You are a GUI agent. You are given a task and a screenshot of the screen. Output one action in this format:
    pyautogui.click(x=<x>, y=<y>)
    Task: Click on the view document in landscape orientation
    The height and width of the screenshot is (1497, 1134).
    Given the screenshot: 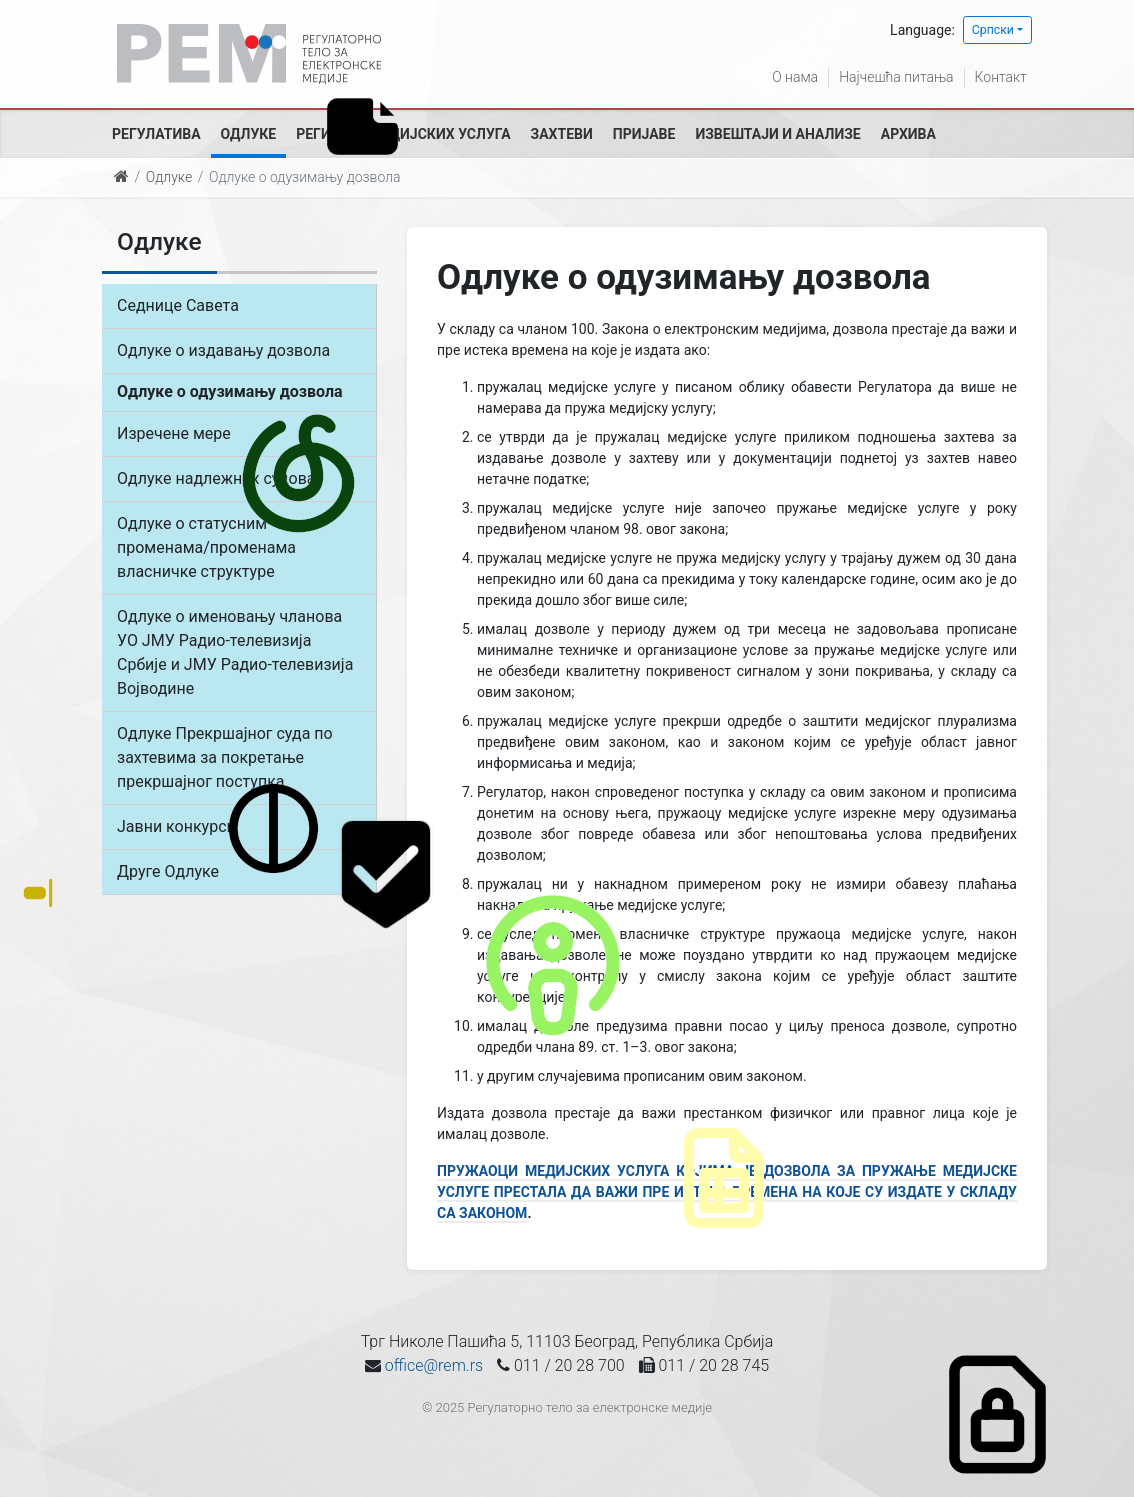 What is the action you would take?
    pyautogui.click(x=362, y=126)
    